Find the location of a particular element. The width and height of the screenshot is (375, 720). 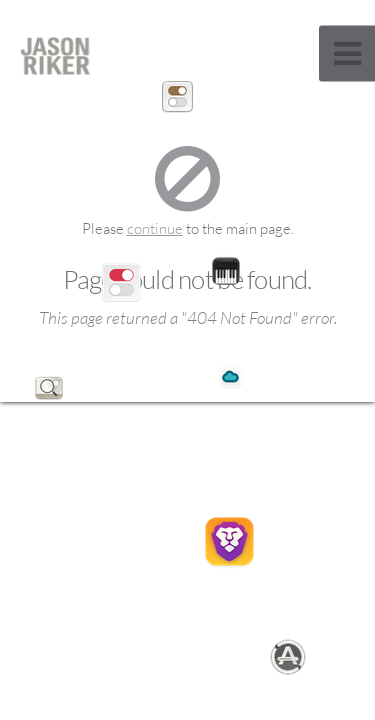

launch airvpn application is located at coordinates (230, 376).